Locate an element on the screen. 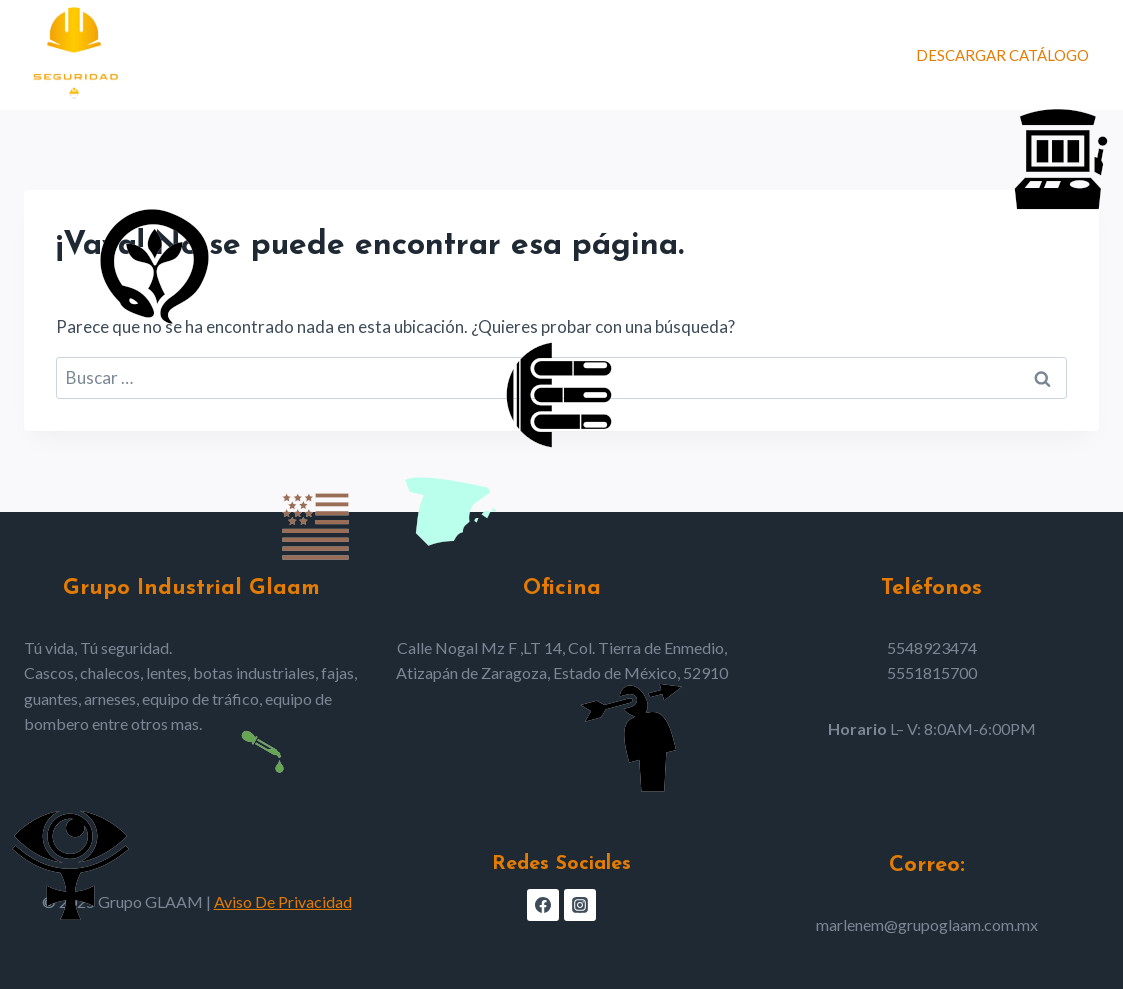  select spain as your country or region is located at coordinates (450, 511).